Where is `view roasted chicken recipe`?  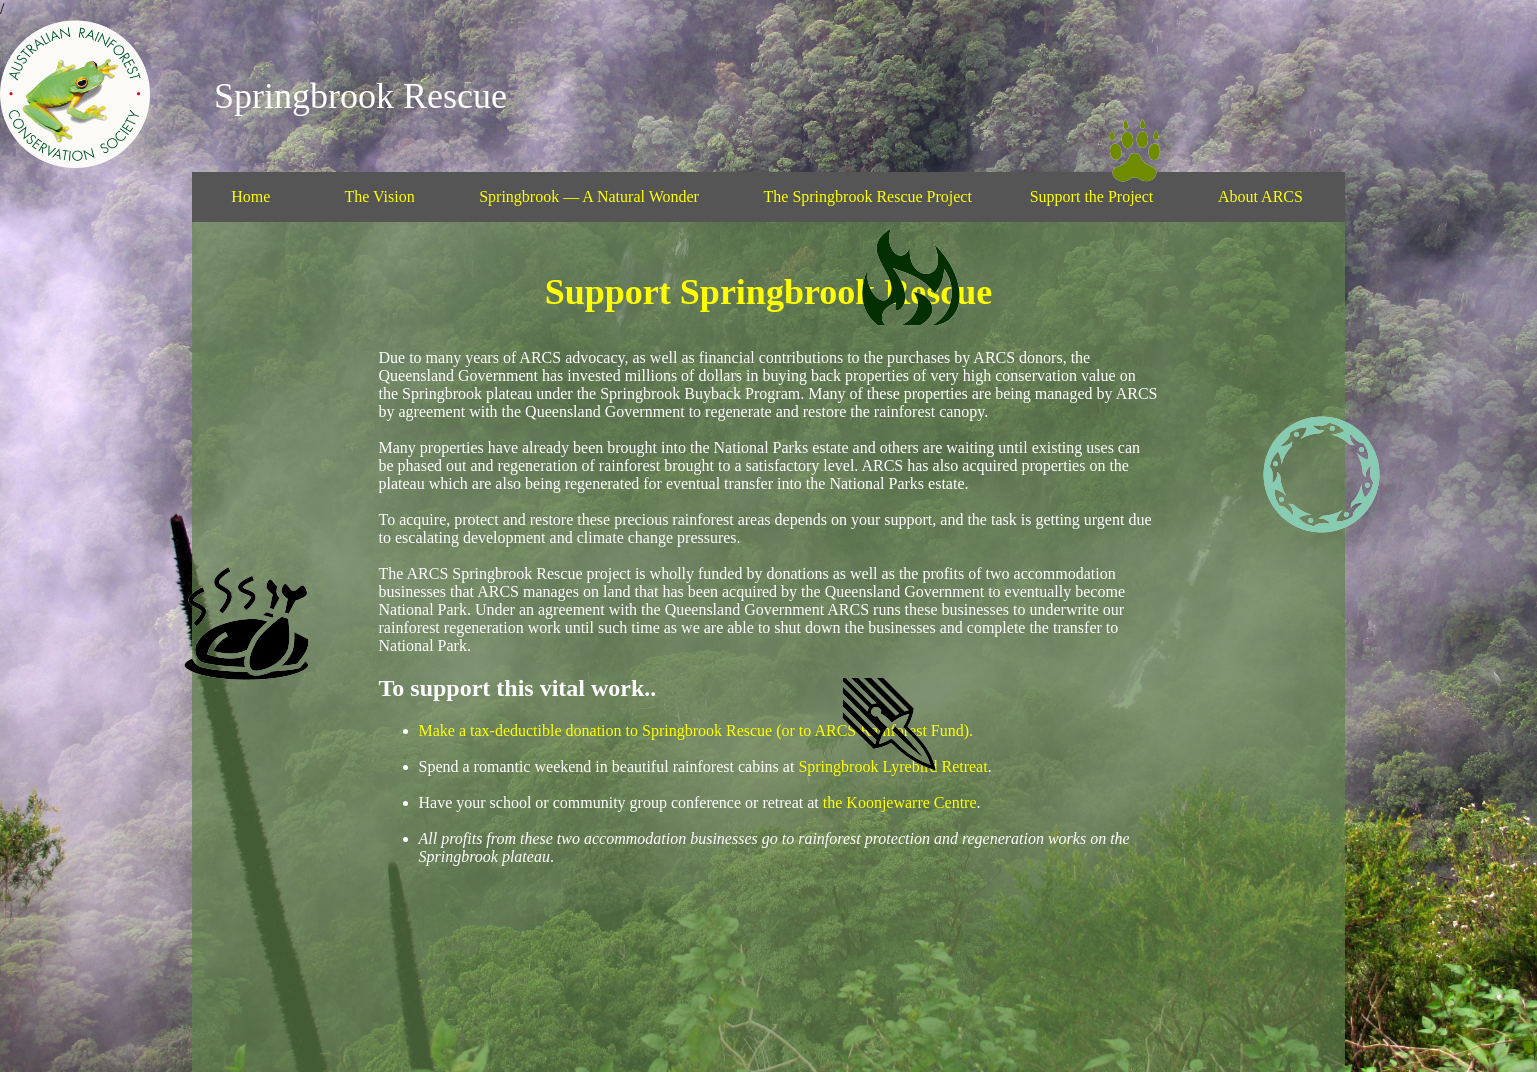 view roasted chicken recipe is located at coordinates (246, 623).